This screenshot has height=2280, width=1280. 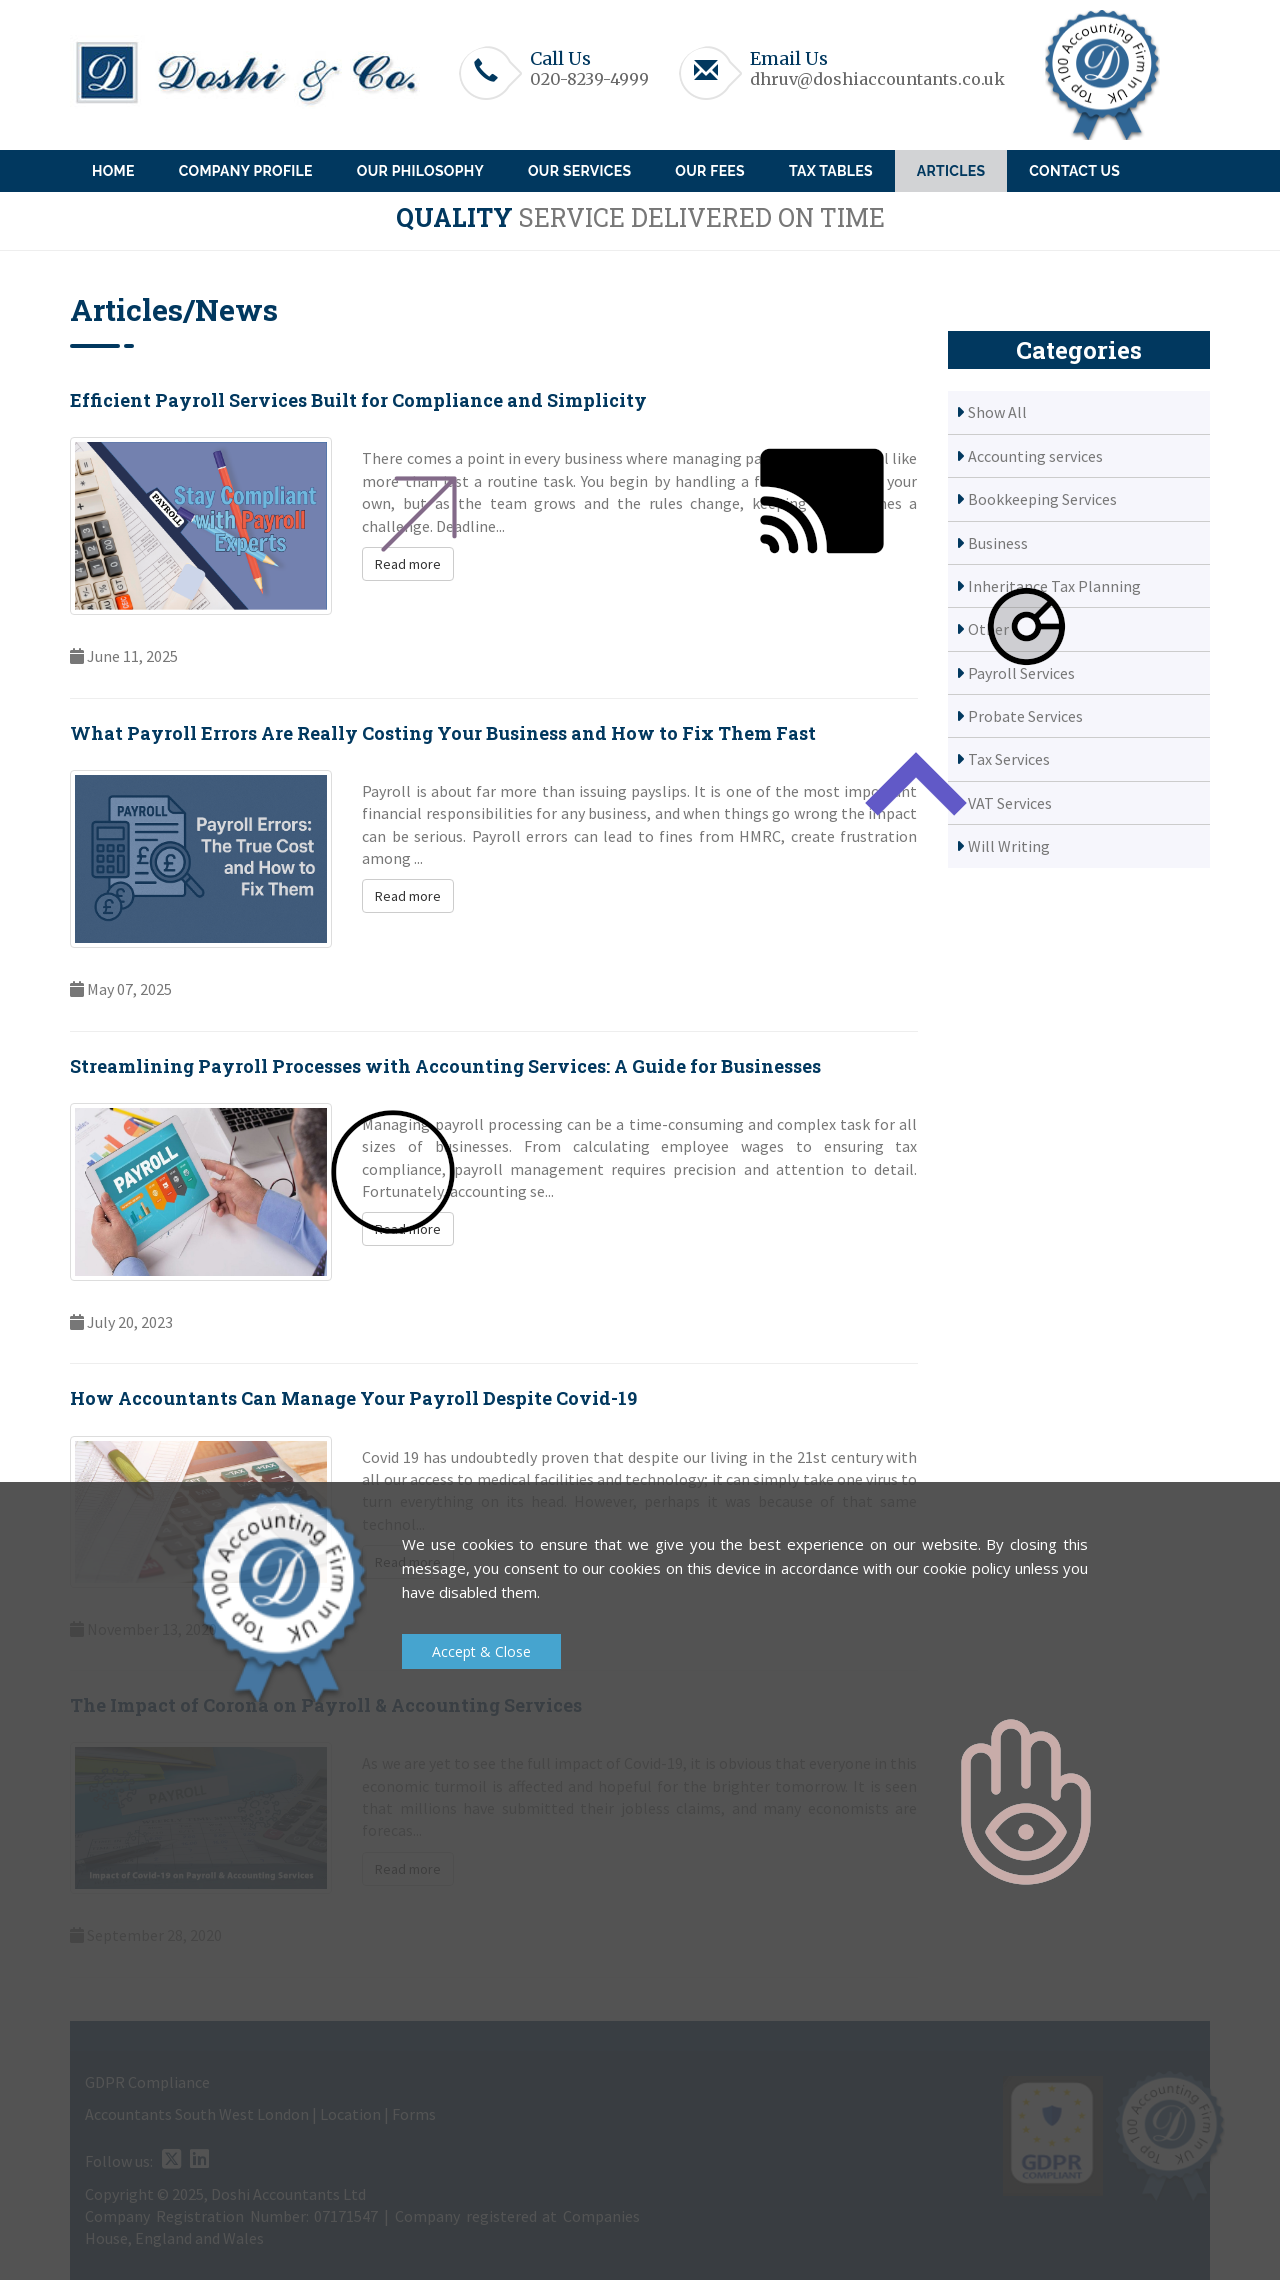 What do you see at coordinates (822, 501) in the screenshot?
I see `cast your screen to another device` at bounding box center [822, 501].